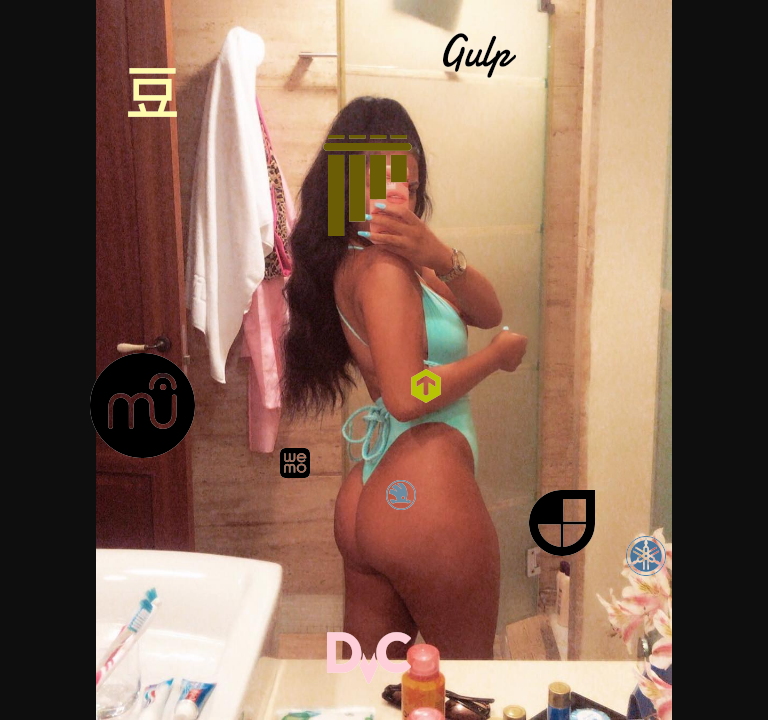 The width and height of the screenshot is (768, 720). Describe the element at coordinates (401, 495) in the screenshot. I see `Škoda brand logo` at that location.